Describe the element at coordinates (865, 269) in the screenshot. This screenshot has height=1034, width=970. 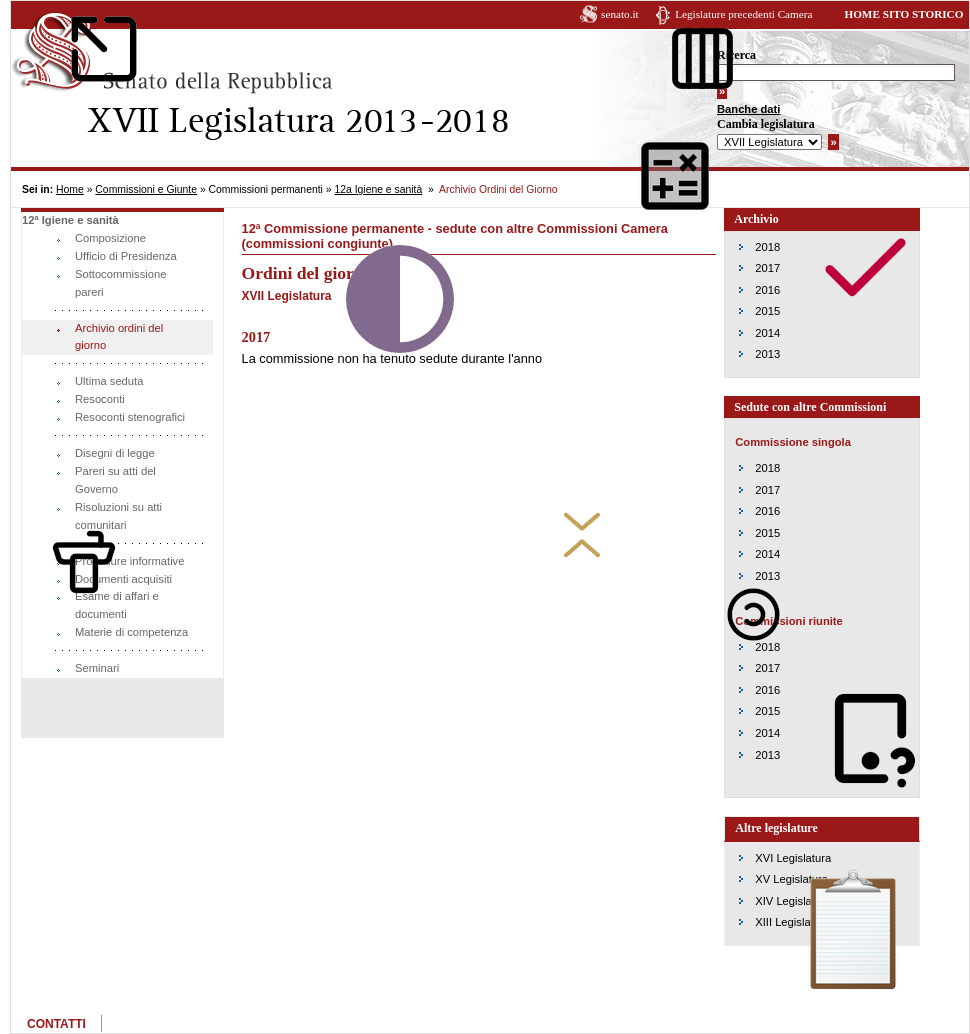
I see `confirm or submit an action` at that location.